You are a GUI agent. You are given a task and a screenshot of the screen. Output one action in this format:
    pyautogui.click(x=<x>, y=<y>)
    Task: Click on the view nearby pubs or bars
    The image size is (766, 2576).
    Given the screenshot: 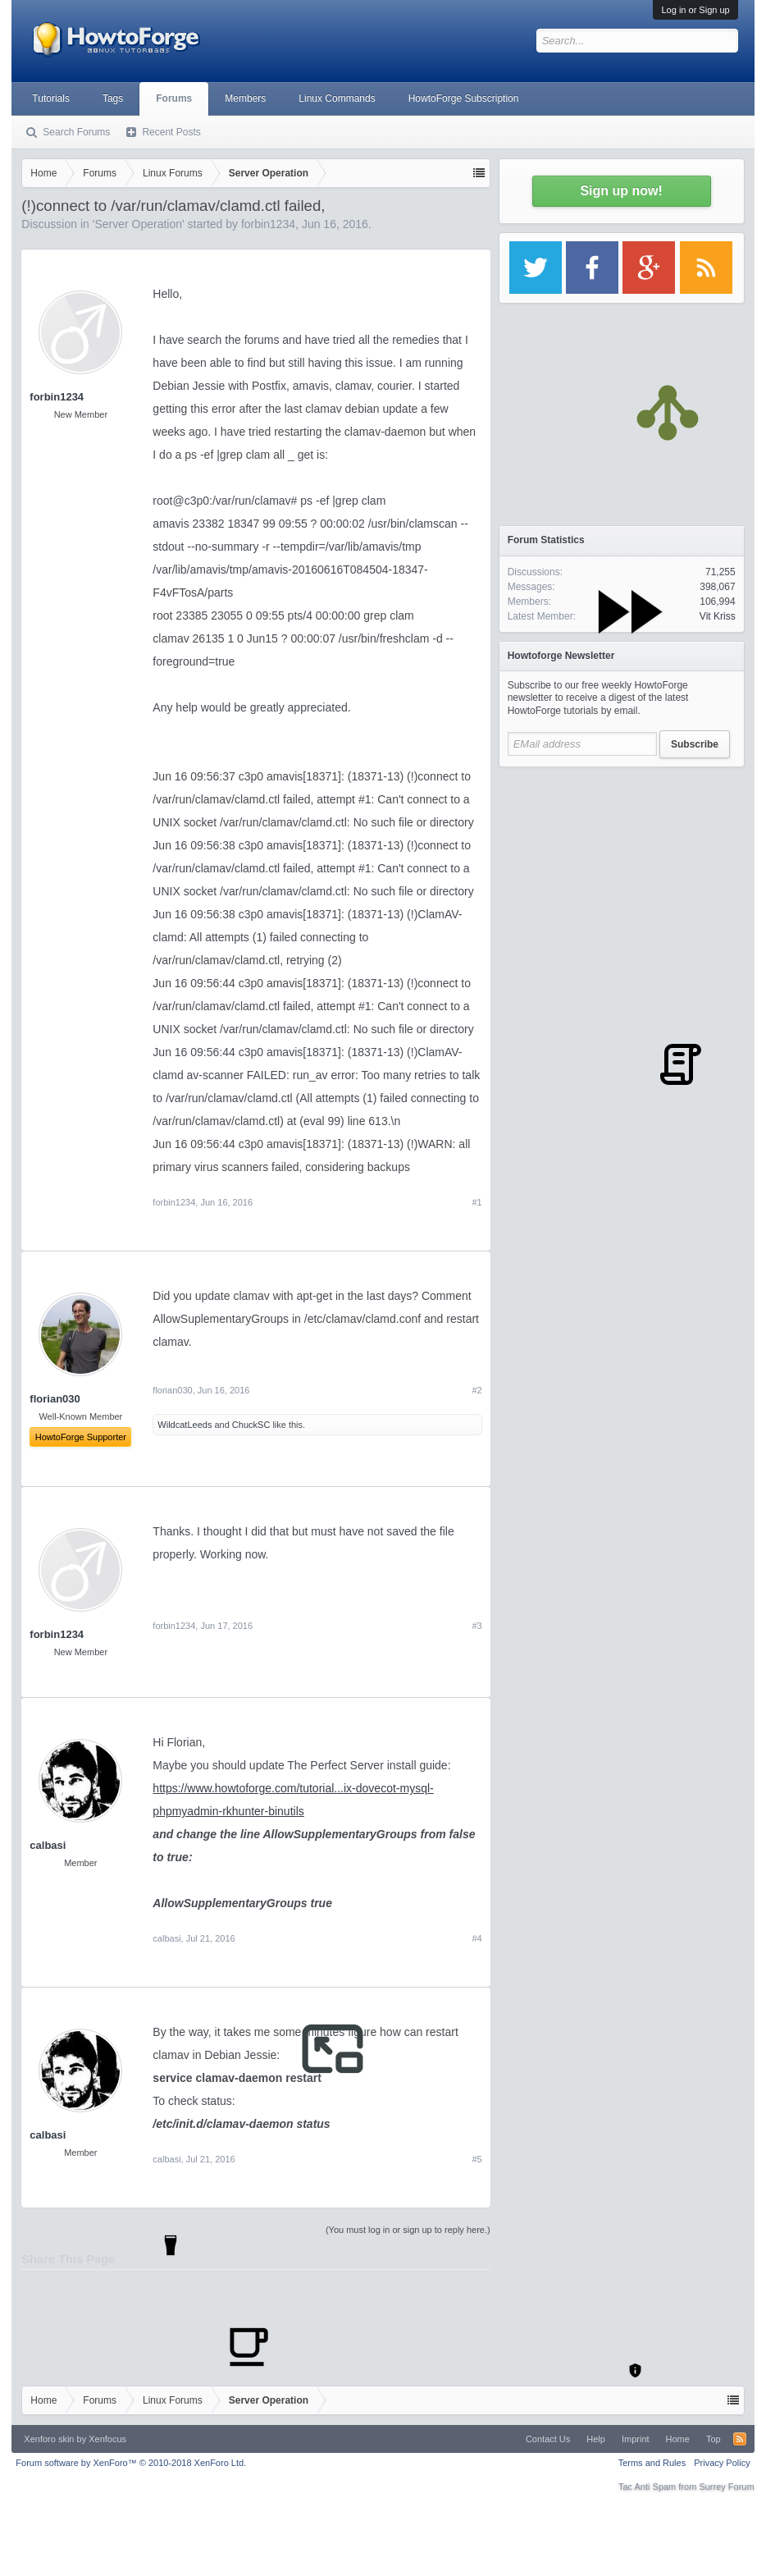 What is the action you would take?
    pyautogui.click(x=171, y=2245)
    